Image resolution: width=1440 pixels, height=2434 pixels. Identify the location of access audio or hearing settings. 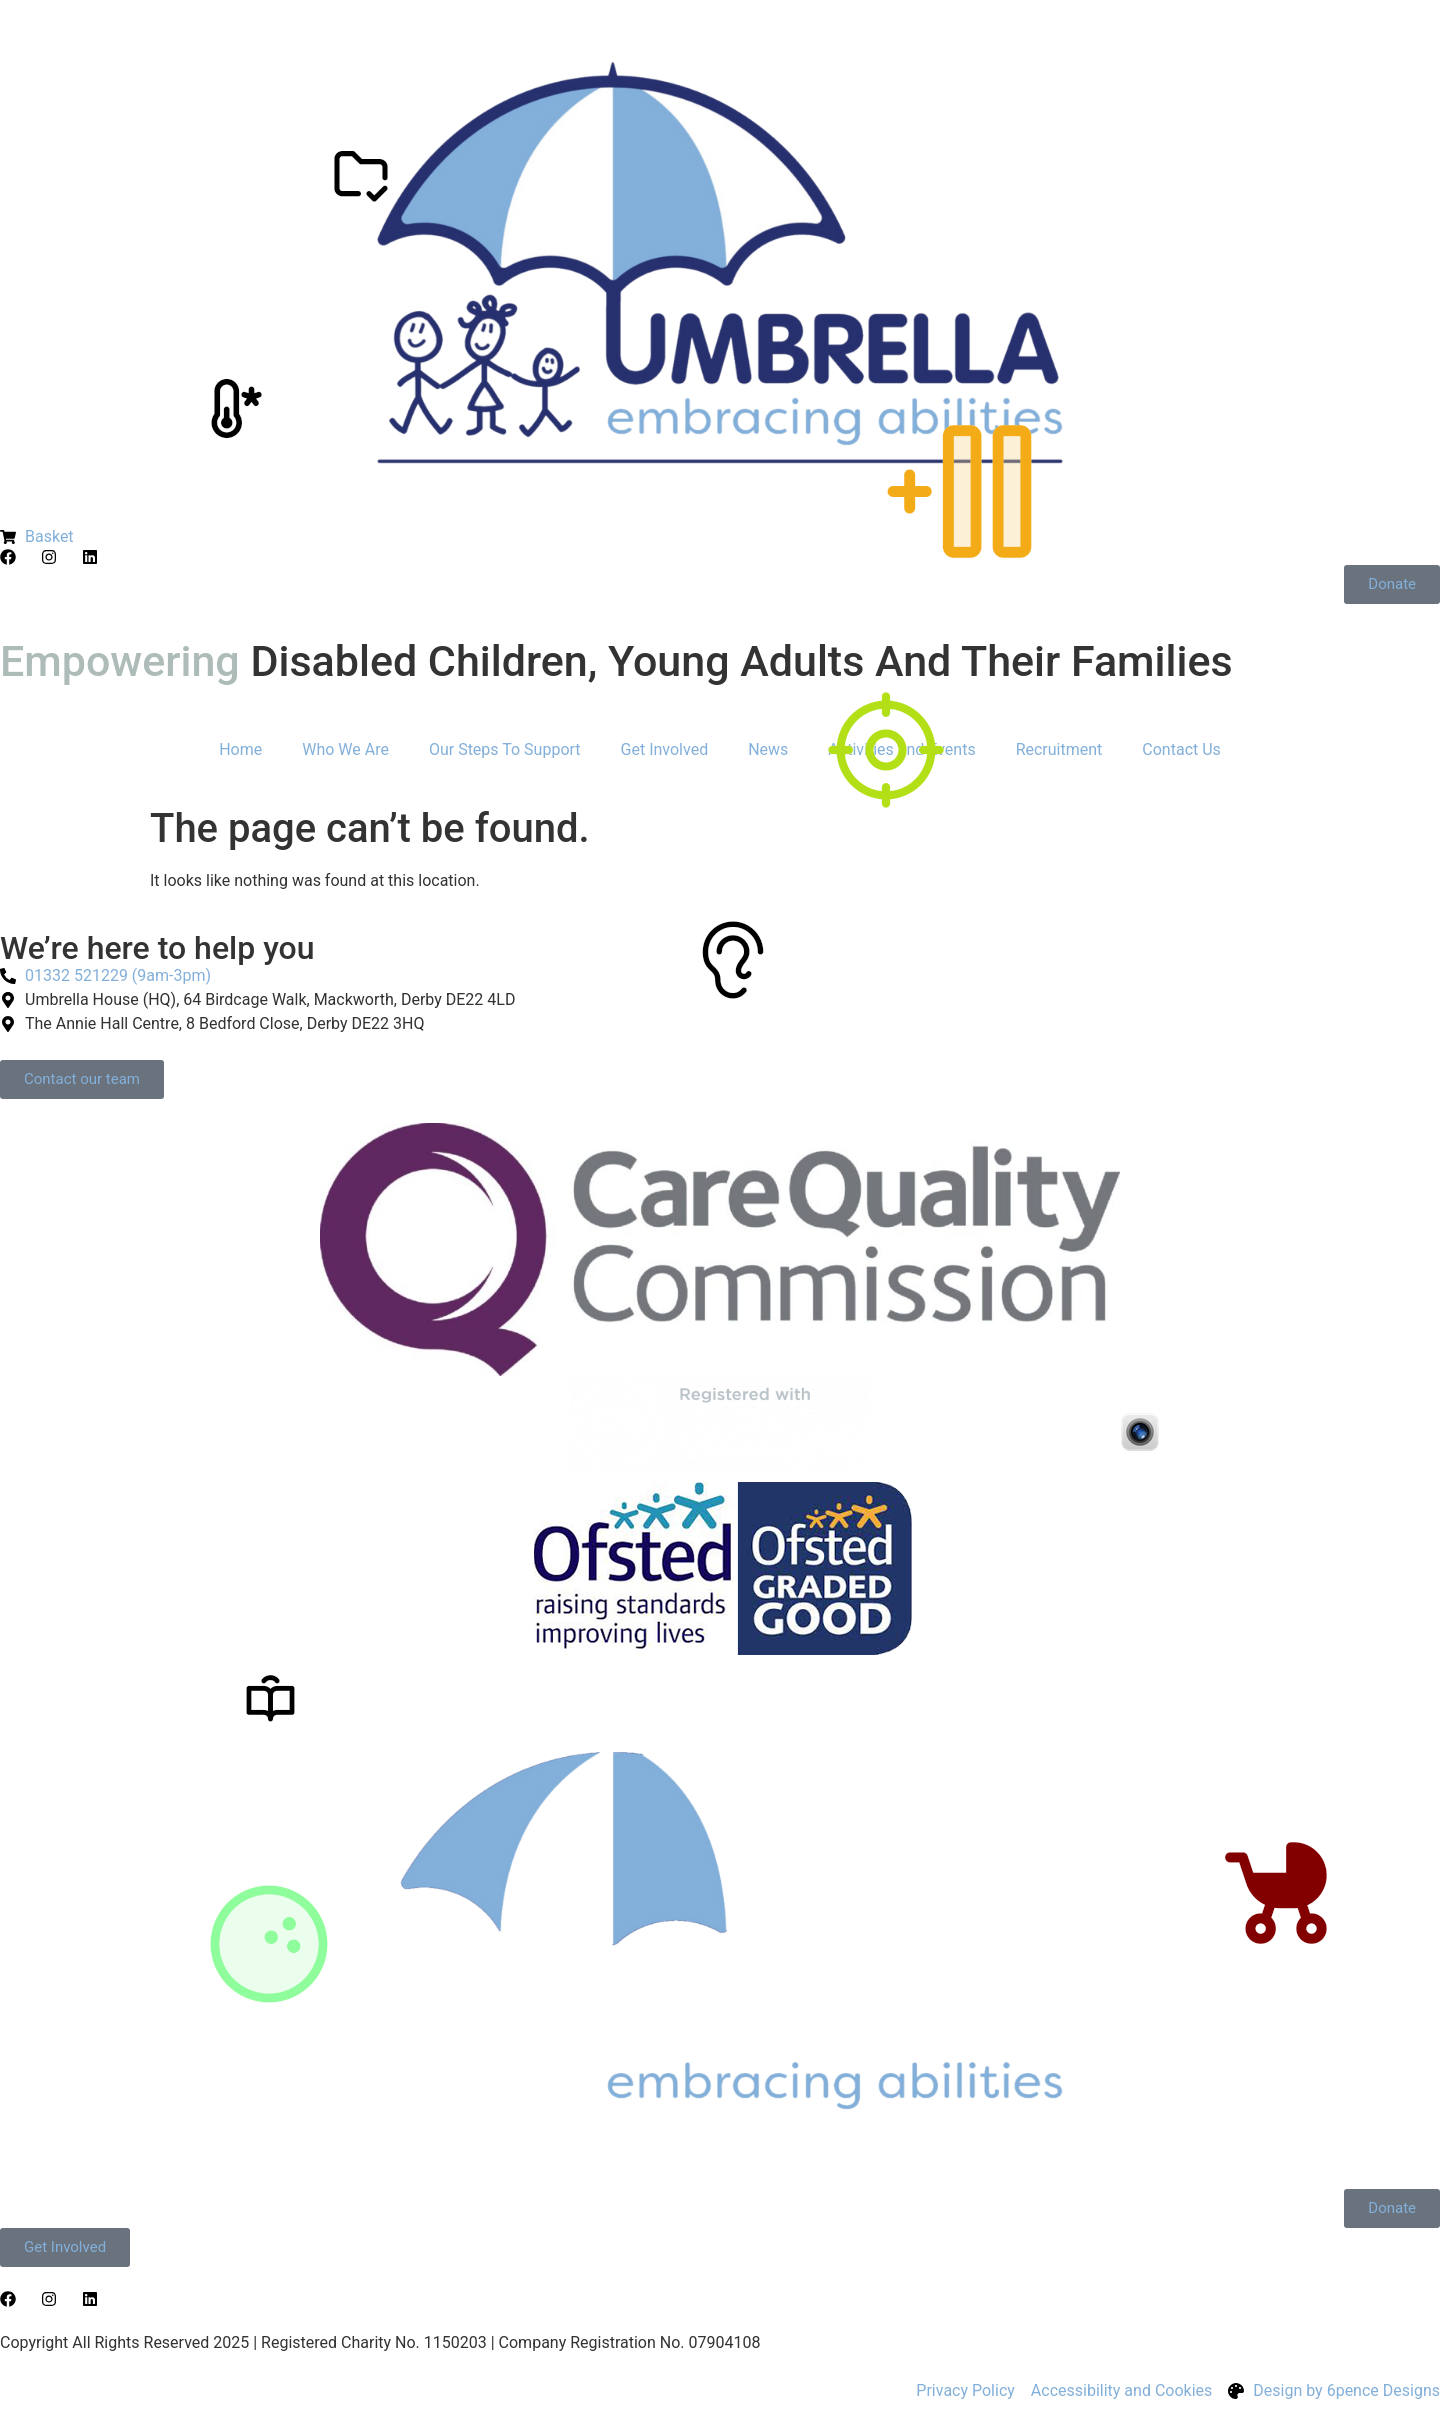
(733, 960).